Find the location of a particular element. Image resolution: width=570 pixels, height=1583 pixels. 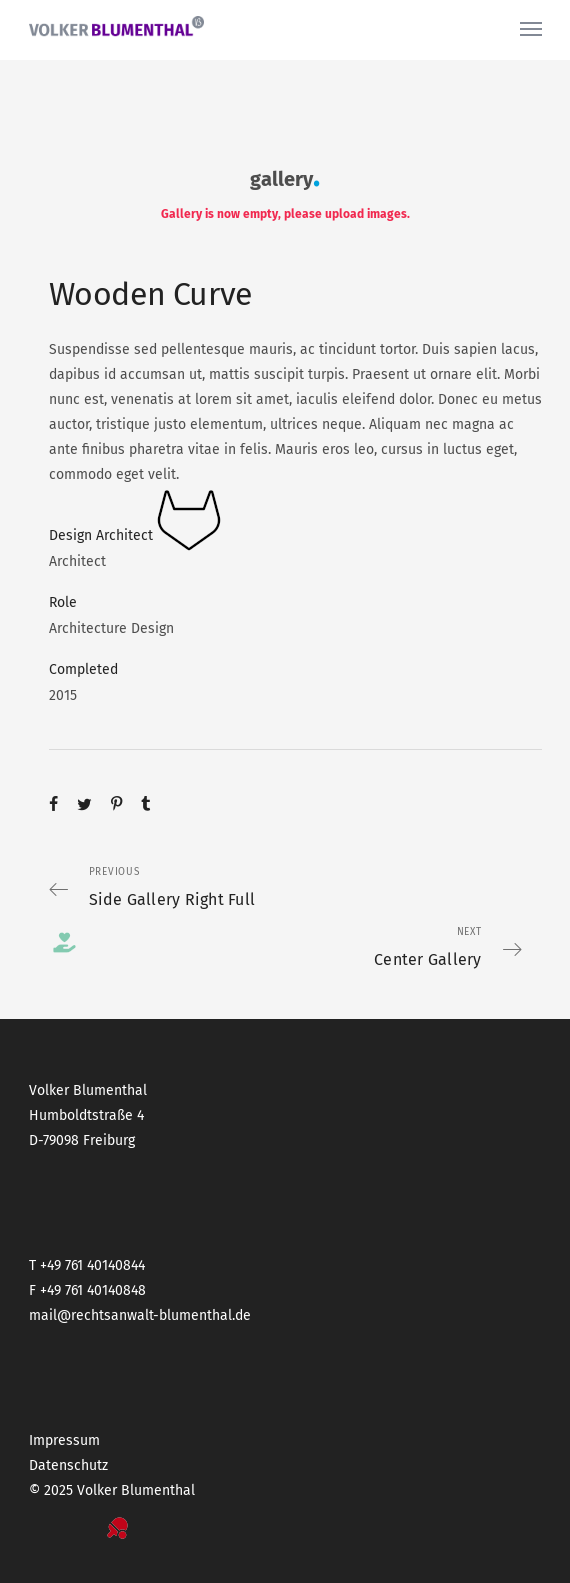

open gitlab repository is located at coordinates (189, 519).